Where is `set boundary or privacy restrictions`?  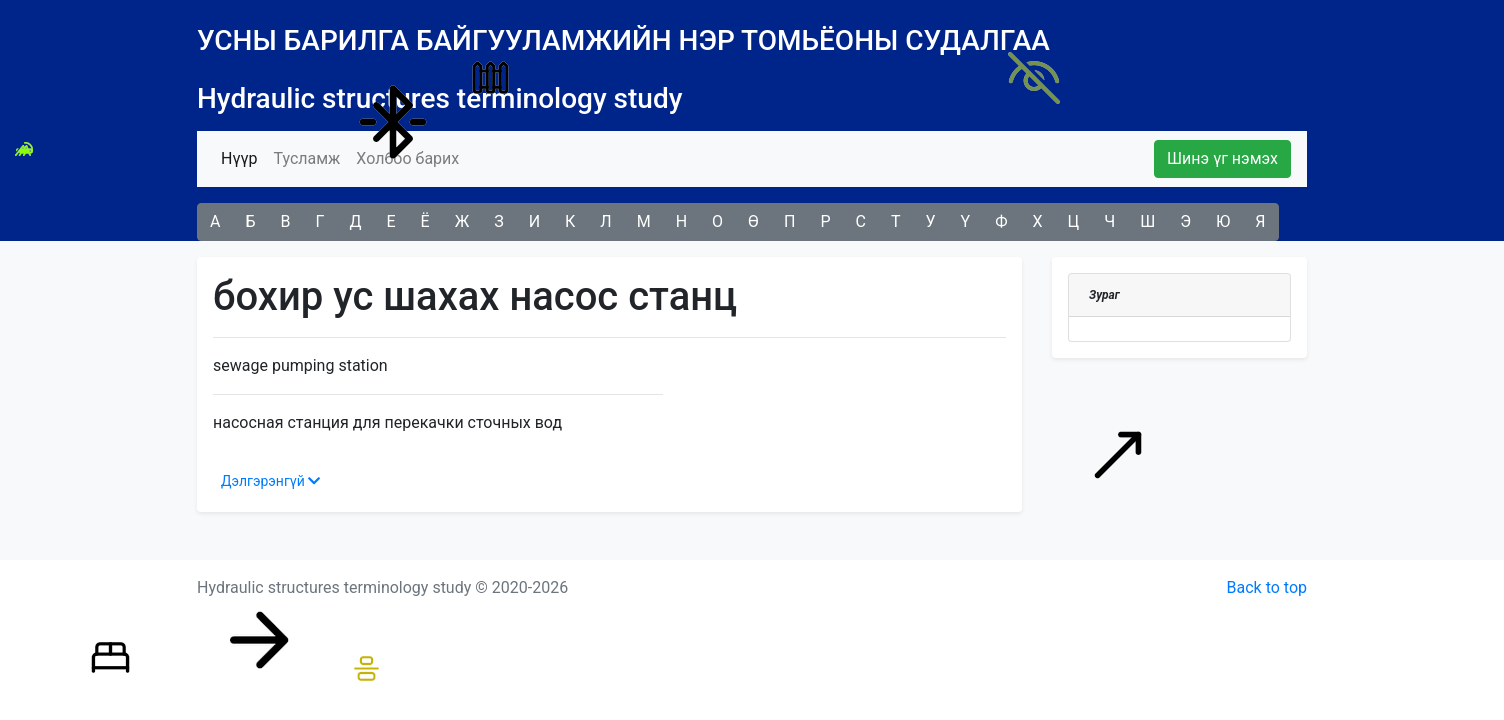 set boundary or privacy restrictions is located at coordinates (490, 77).